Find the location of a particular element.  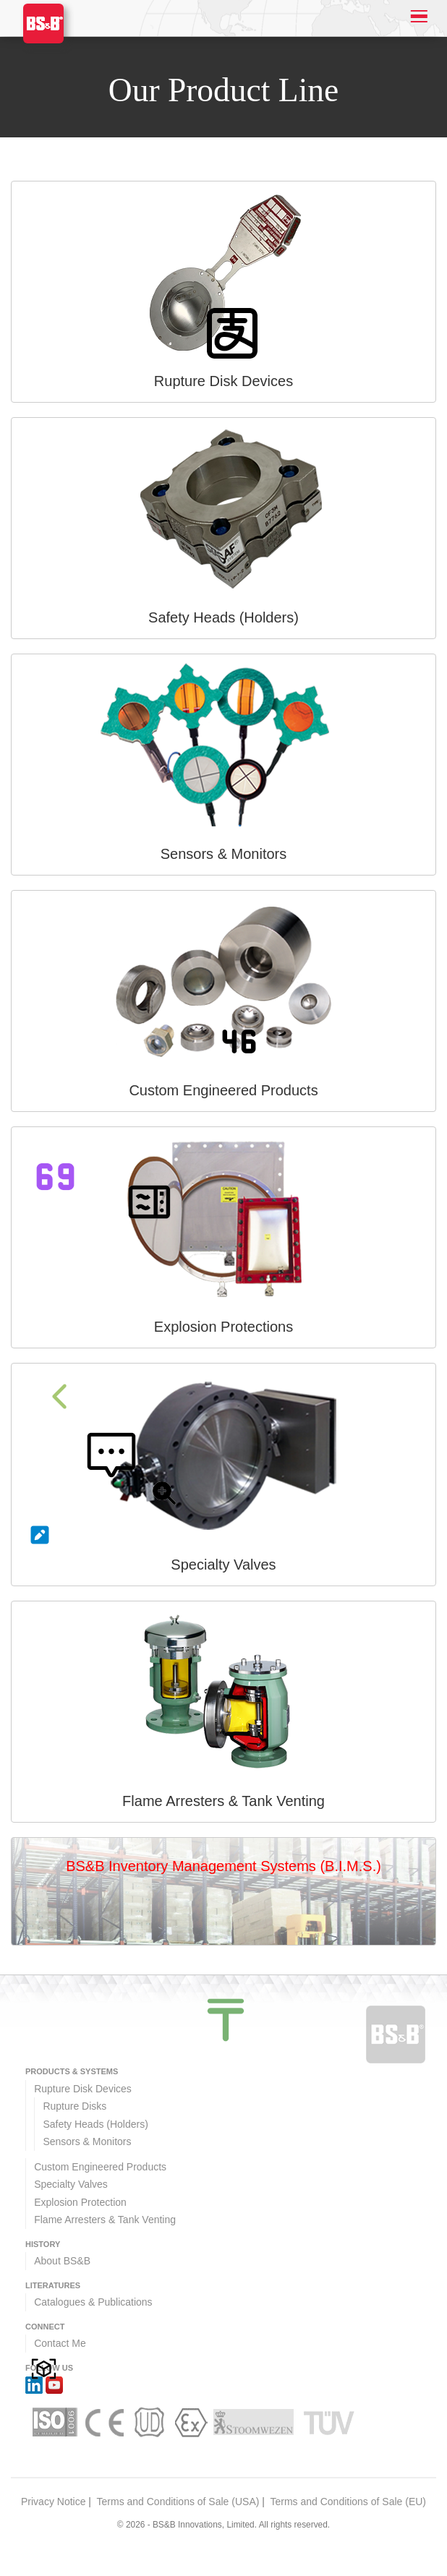

zoom in on content is located at coordinates (164, 1493).